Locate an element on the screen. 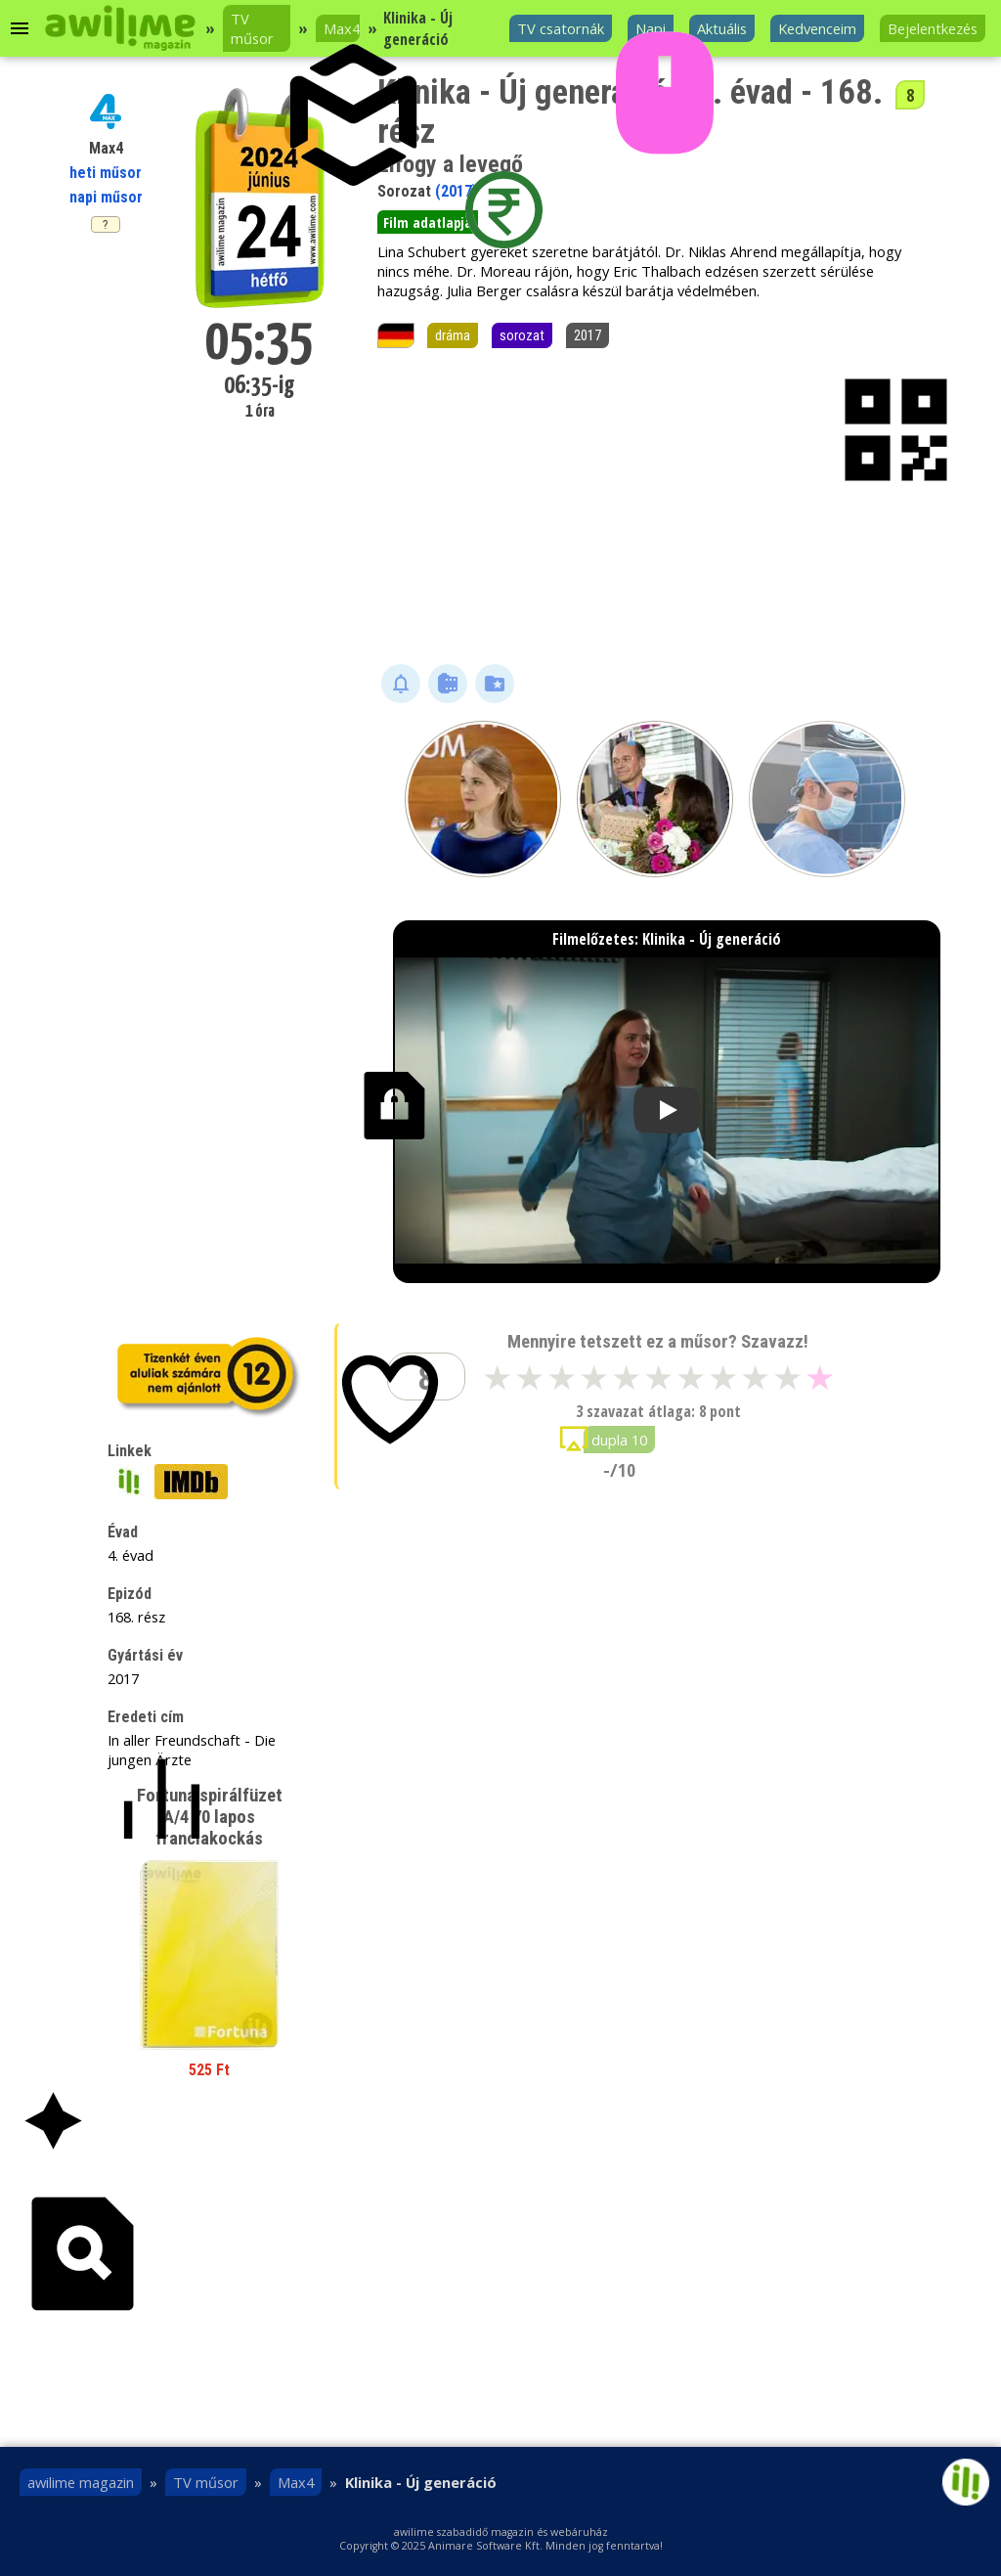 The width and height of the screenshot is (1001, 2576). mailtrap email testing service logo is located at coordinates (353, 114).